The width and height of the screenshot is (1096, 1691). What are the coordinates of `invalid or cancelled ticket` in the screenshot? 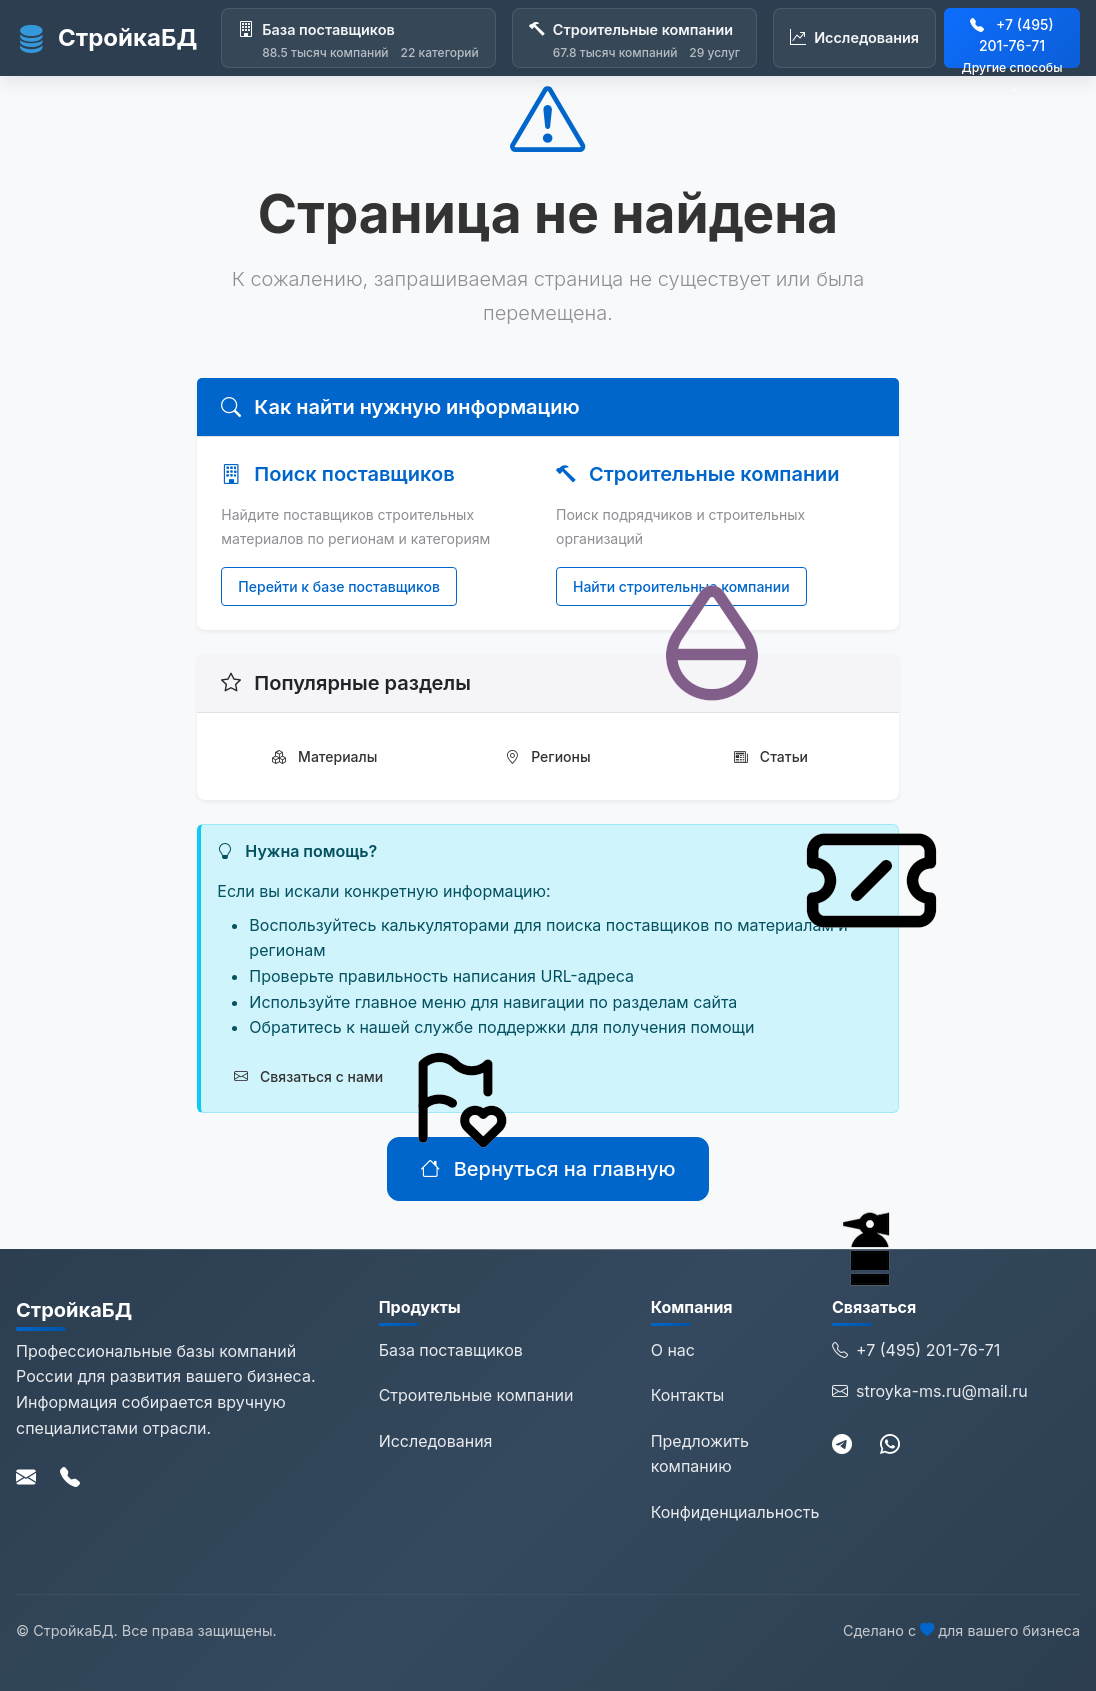 It's located at (871, 880).